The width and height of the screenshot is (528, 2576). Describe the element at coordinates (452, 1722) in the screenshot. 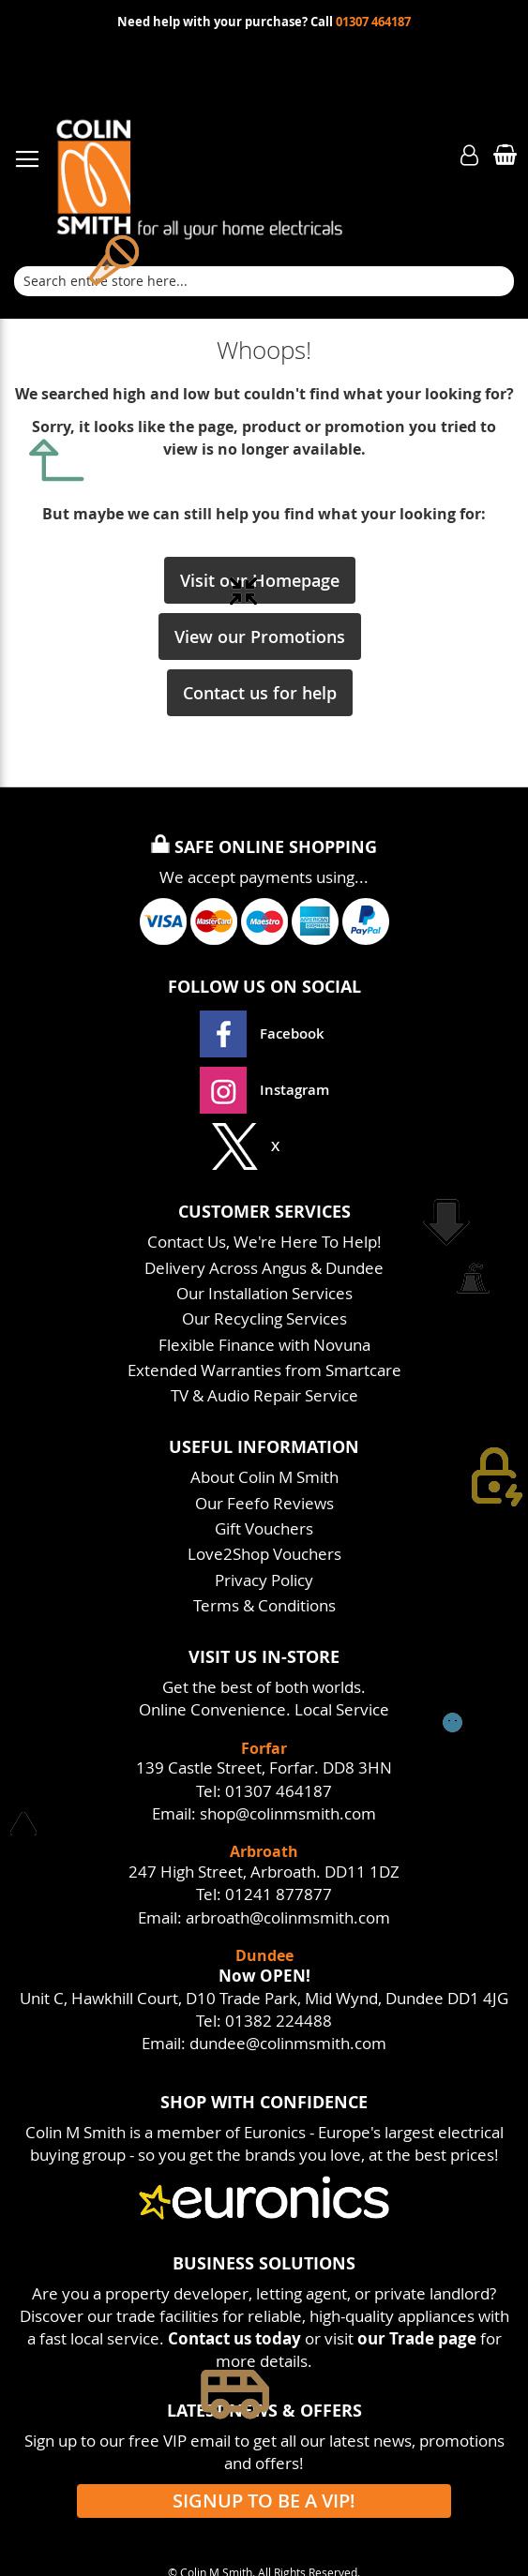

I see `a neutral or blank emoji reaction` at that location.